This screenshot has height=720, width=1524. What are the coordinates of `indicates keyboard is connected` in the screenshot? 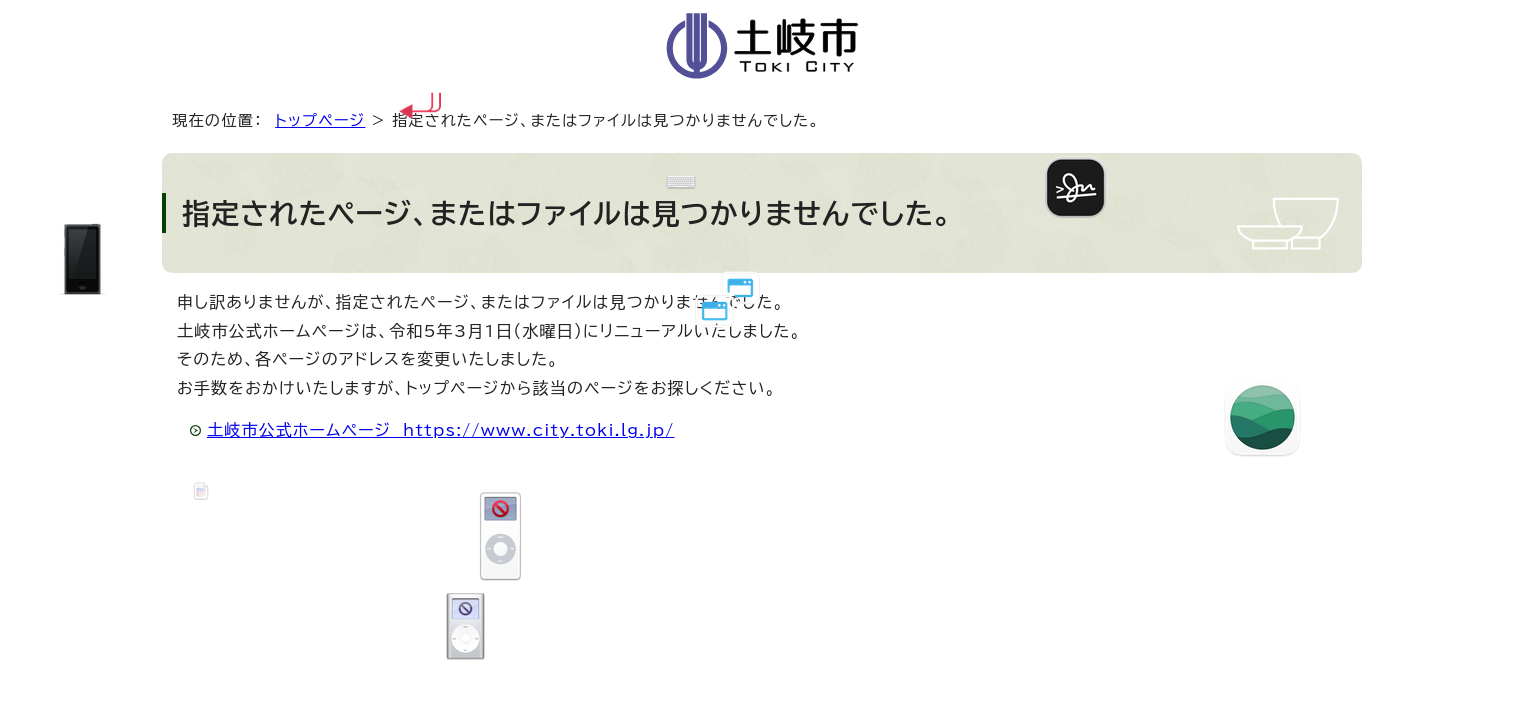 It's located at (681, 182).